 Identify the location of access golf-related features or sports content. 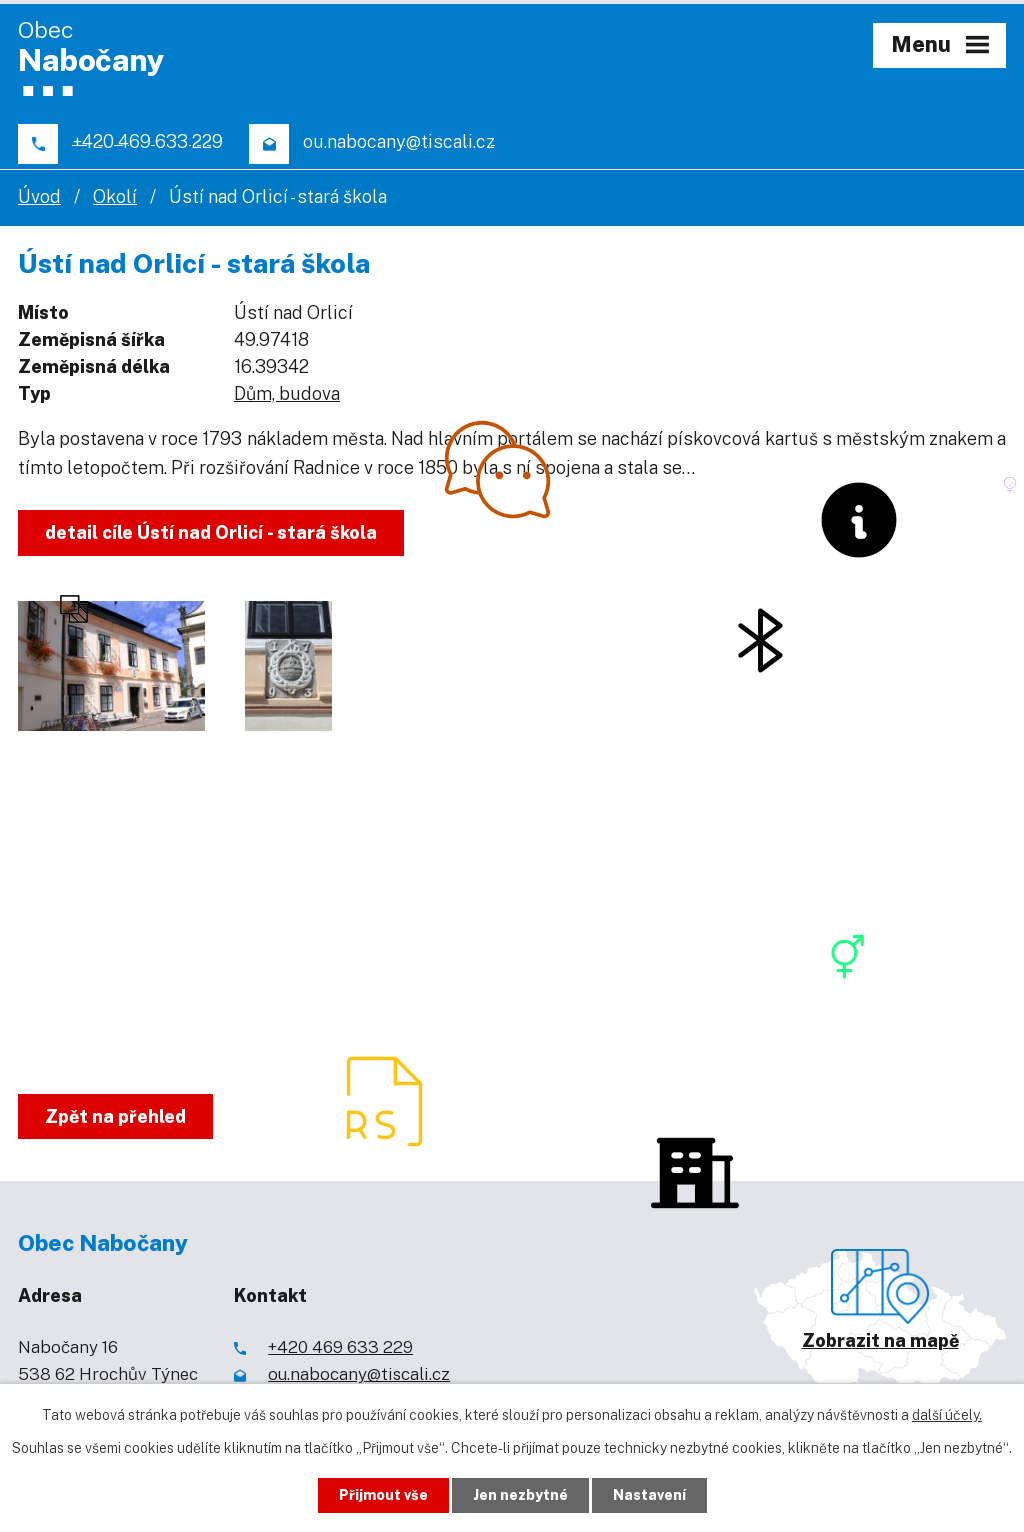
(1010, 485).